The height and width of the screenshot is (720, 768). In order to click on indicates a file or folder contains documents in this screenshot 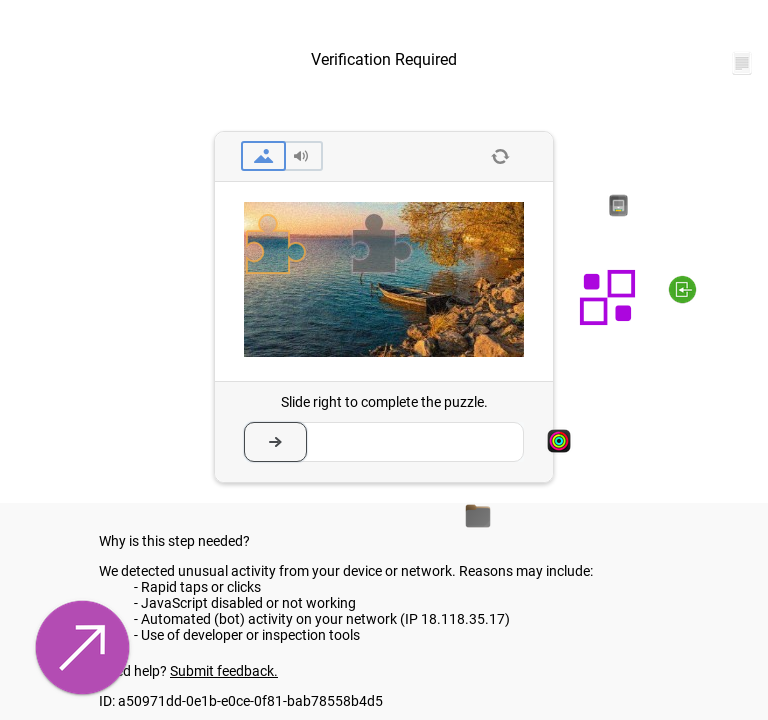, I will do `click(742, 63)`.